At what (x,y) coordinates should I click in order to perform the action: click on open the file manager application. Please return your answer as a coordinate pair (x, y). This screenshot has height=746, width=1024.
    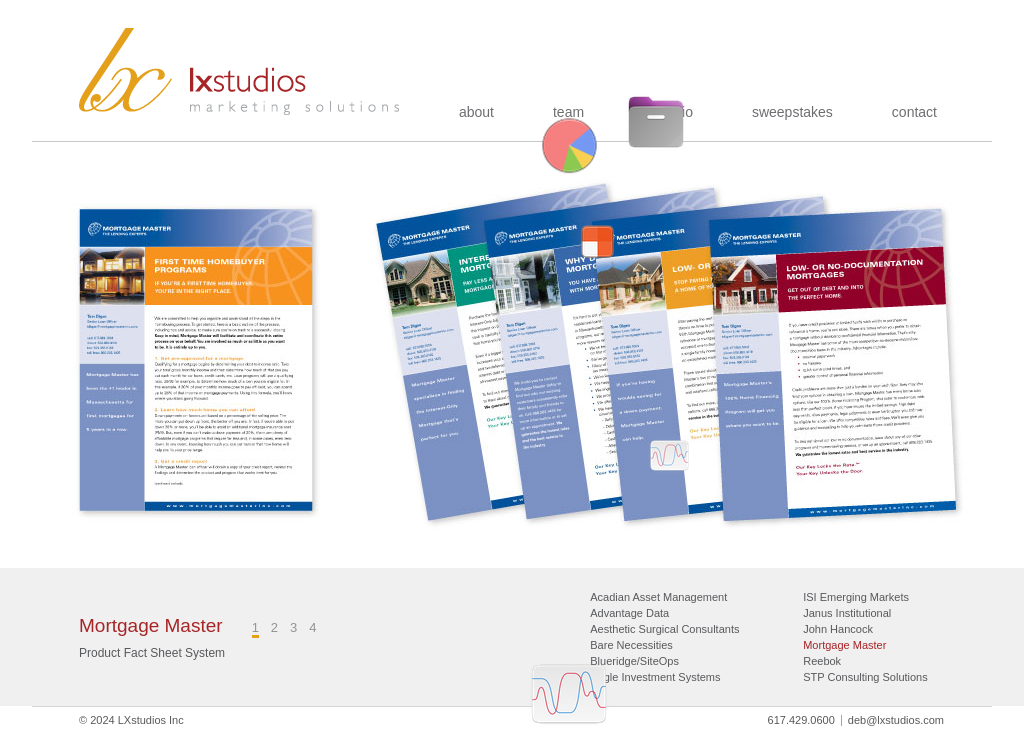
    Looking at the image, I should click on (656, 122).